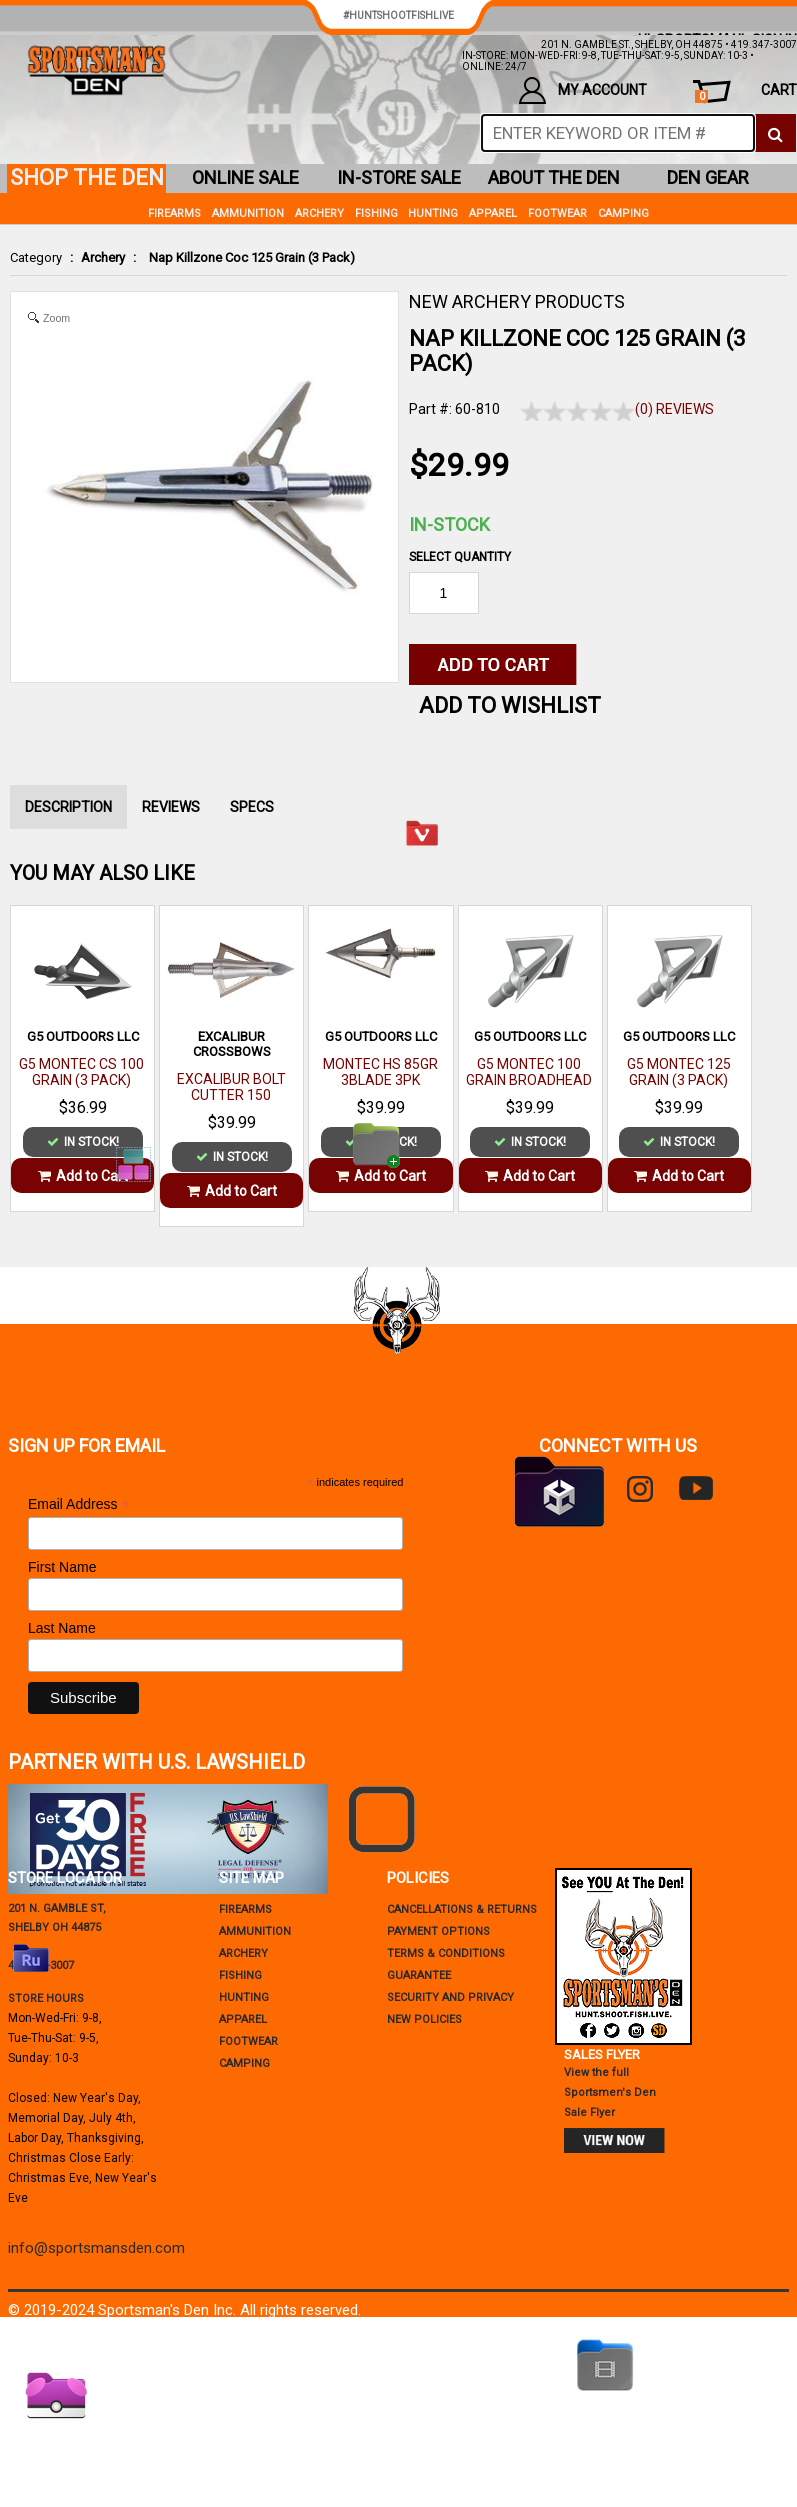  What do you see at coordinates (376, 1144) in the screenshot?
I see `create a new folder` at bounding box center [376, 1144].